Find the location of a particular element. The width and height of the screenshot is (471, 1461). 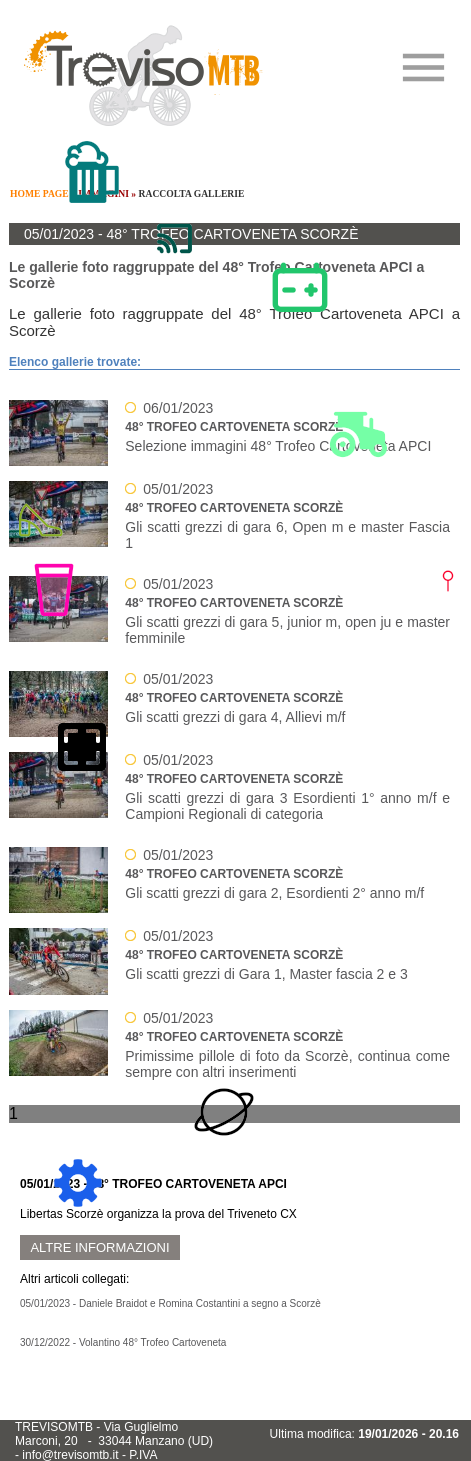

browse women's footwear category is located at coordinates (38, 521).